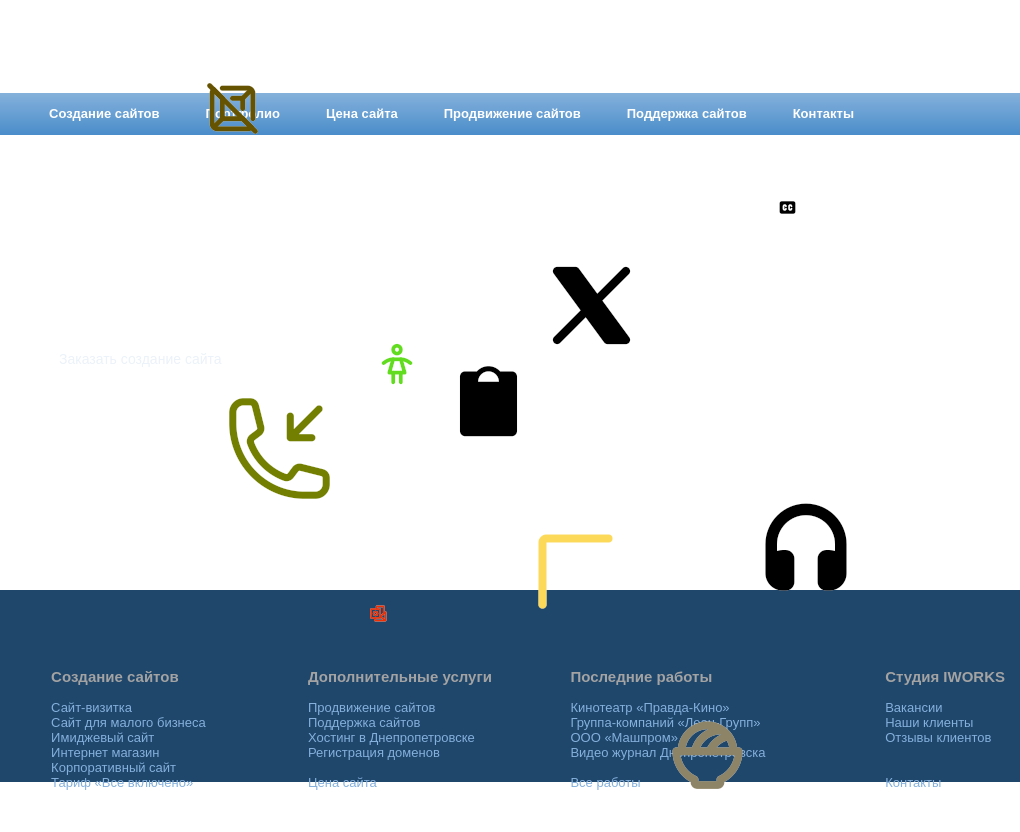 The width and height of the screenshot is (1020, 832). Describe the element at coordinates (707, 756) in the screenshot. I see `view food or meal options` at that location.